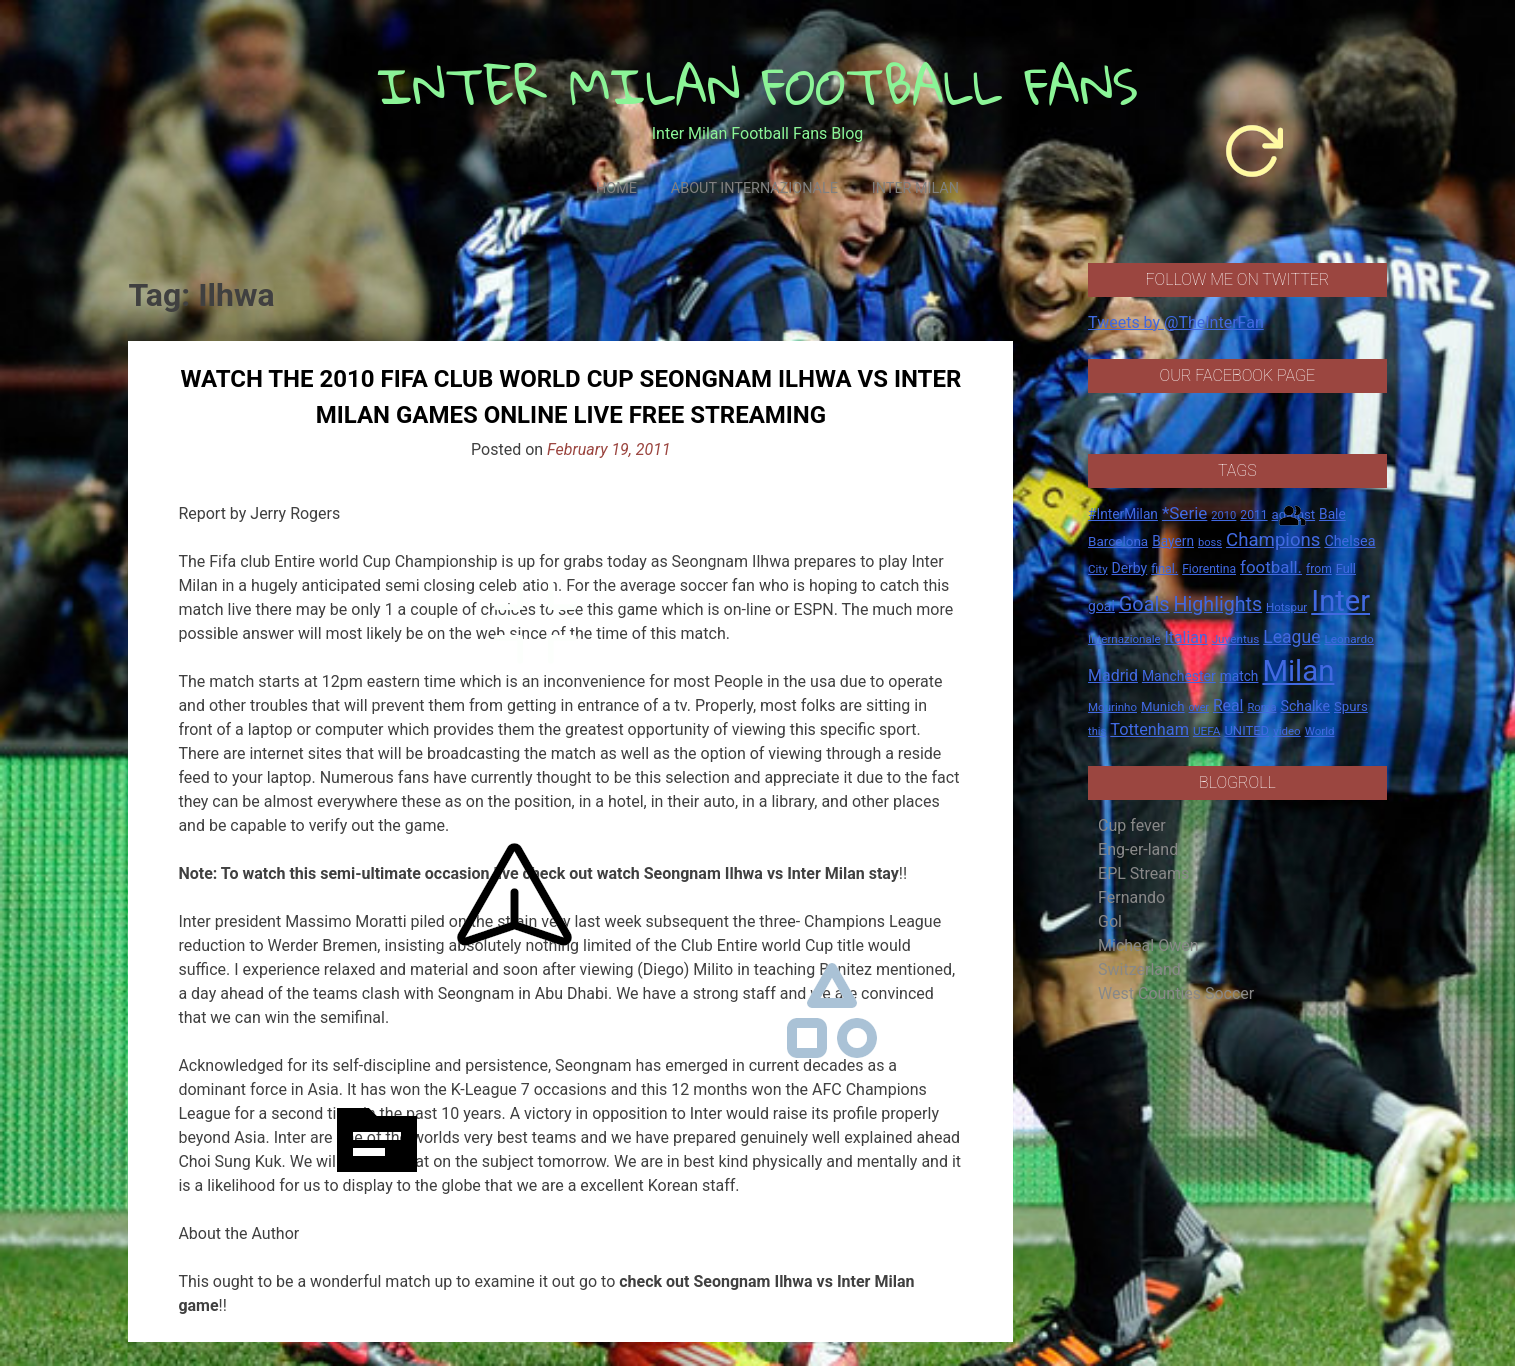  Describe the element at coordinates (514, 896) in the screenshot. I see `send a message or email` at that location.